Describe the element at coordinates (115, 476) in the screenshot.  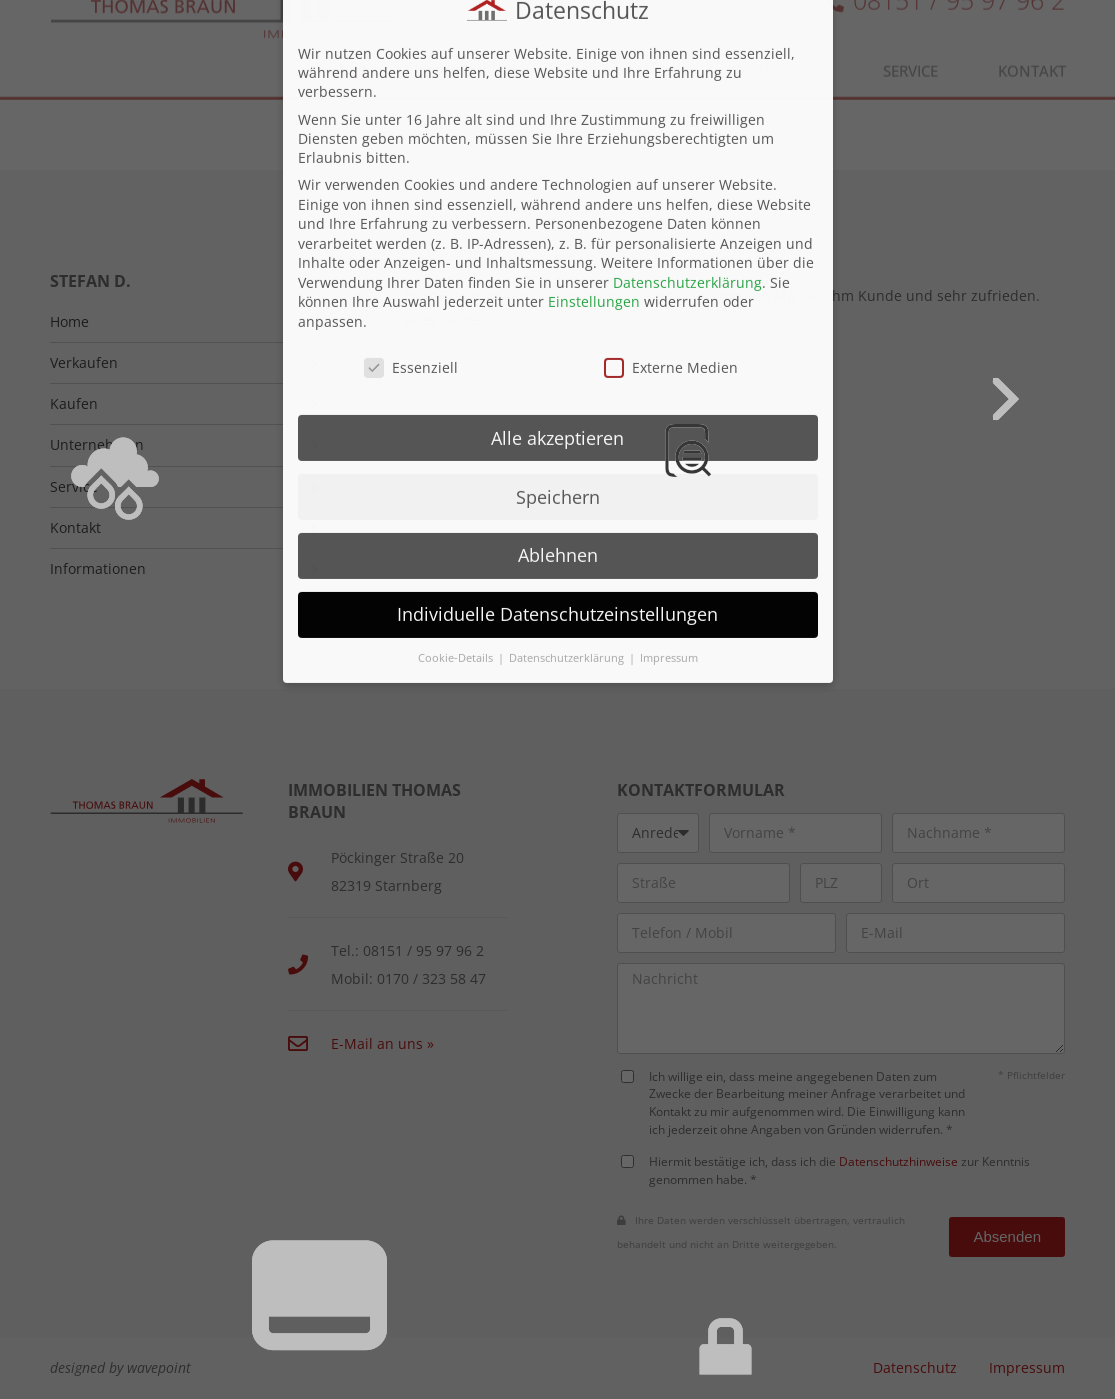
I see `indicates scattered showers or light rain conditions` at that location.